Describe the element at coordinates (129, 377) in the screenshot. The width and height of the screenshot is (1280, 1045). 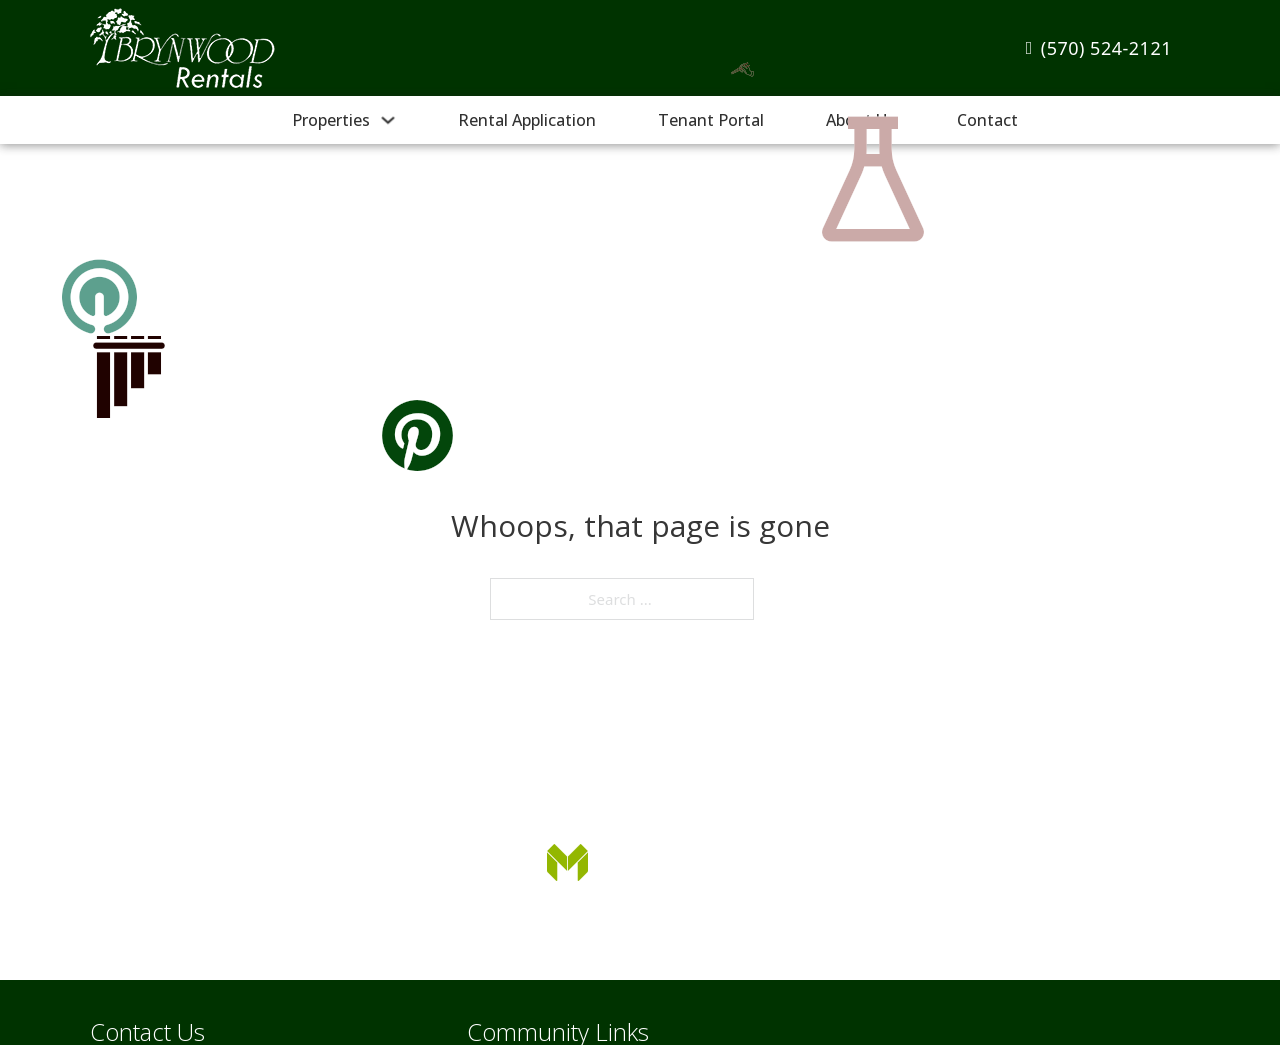
I see `pytest testing framework logo` at that location.